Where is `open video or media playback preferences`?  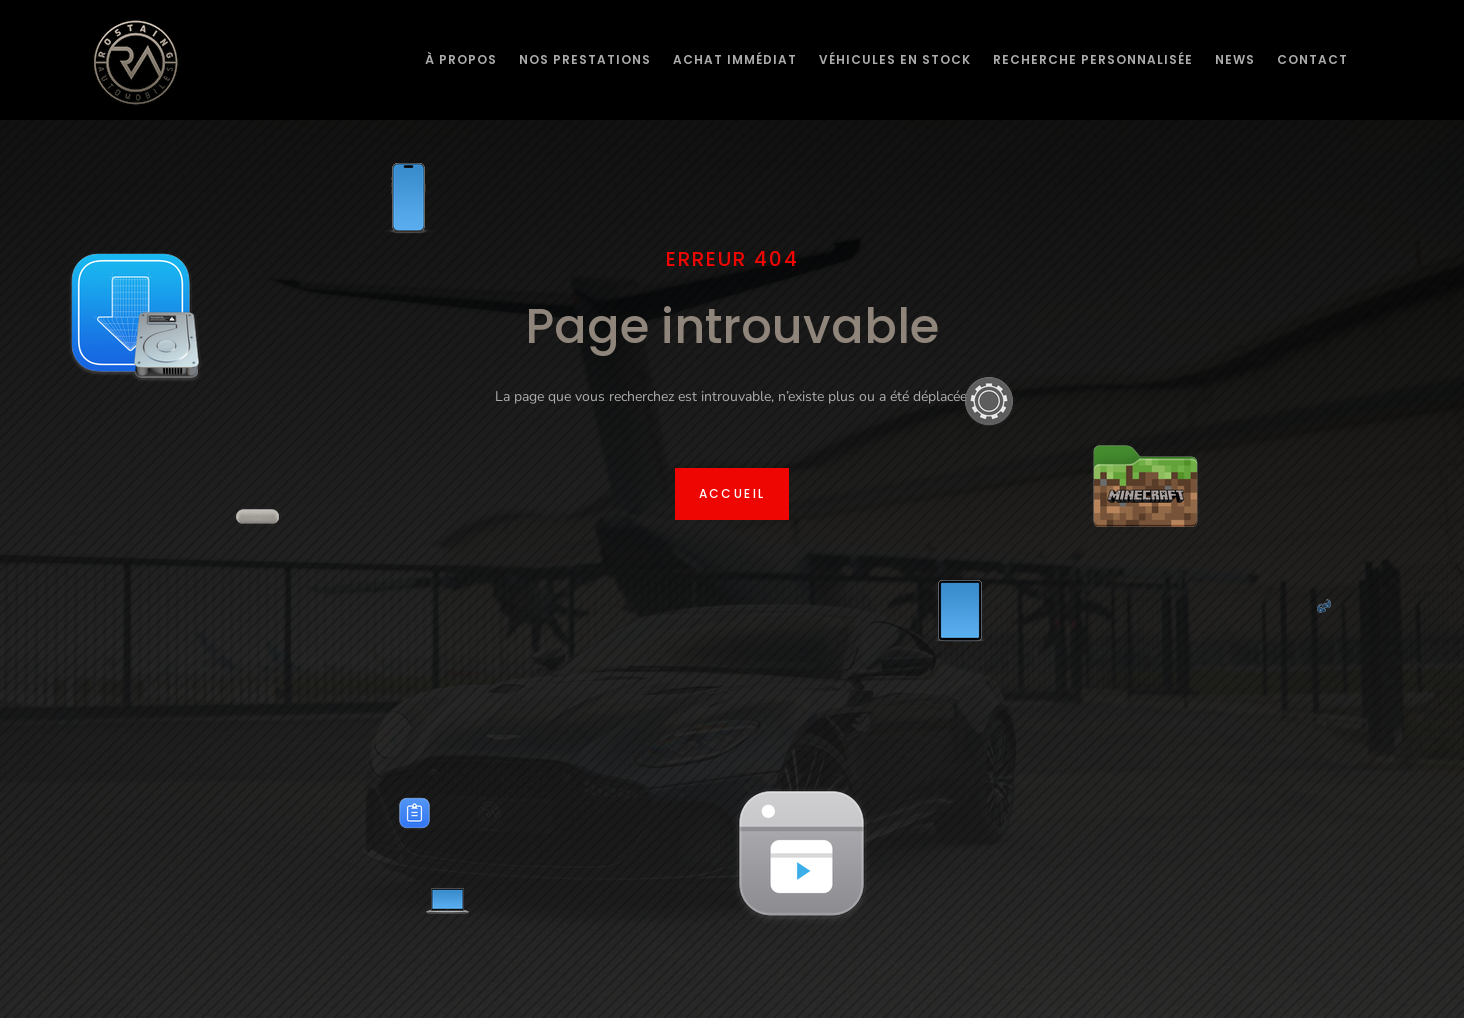
open video or media playback preferences is located at coordinates (801, 855).